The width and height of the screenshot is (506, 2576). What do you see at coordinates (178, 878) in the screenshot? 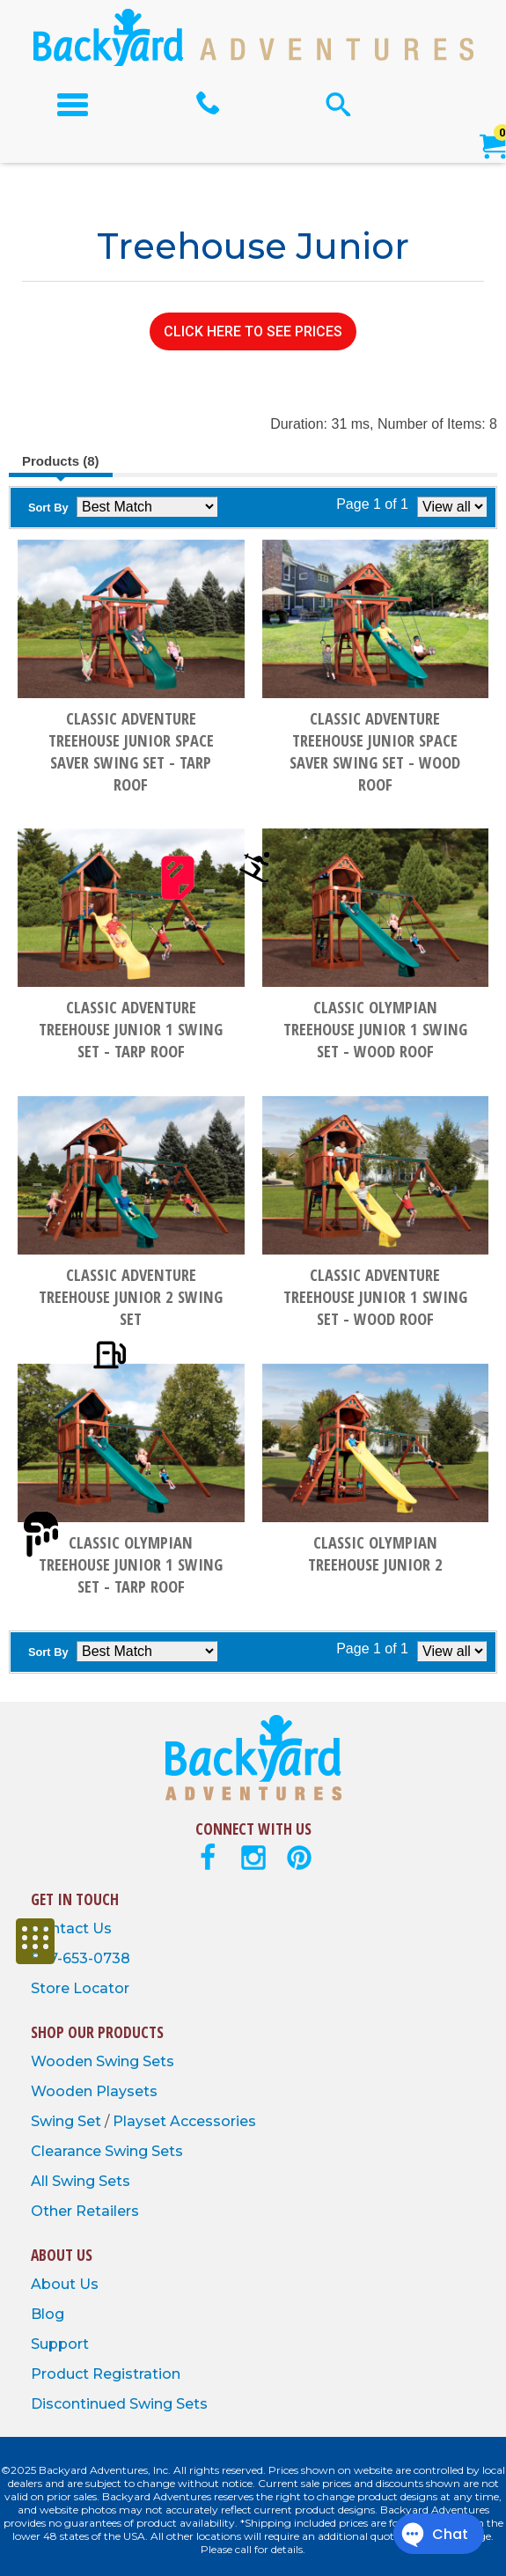
I see `view or access plastic sheet material` at bounding box center [178, 878].